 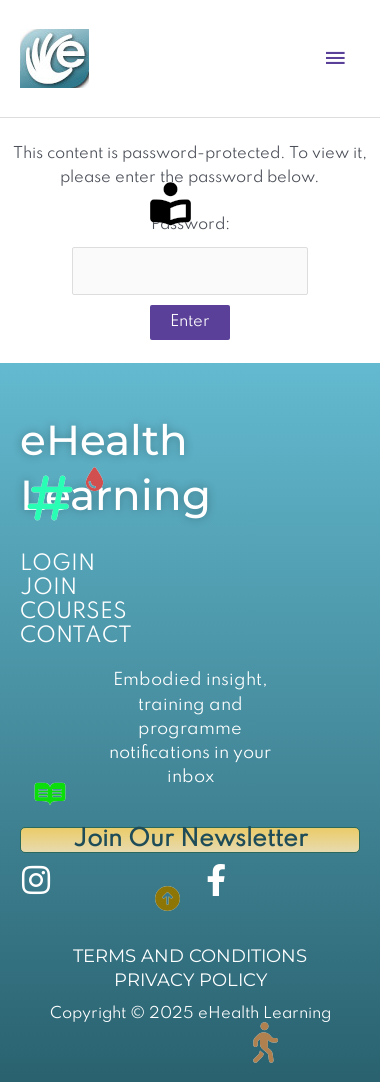 I want to click on view readme documentation, so click(x=50, y=794).